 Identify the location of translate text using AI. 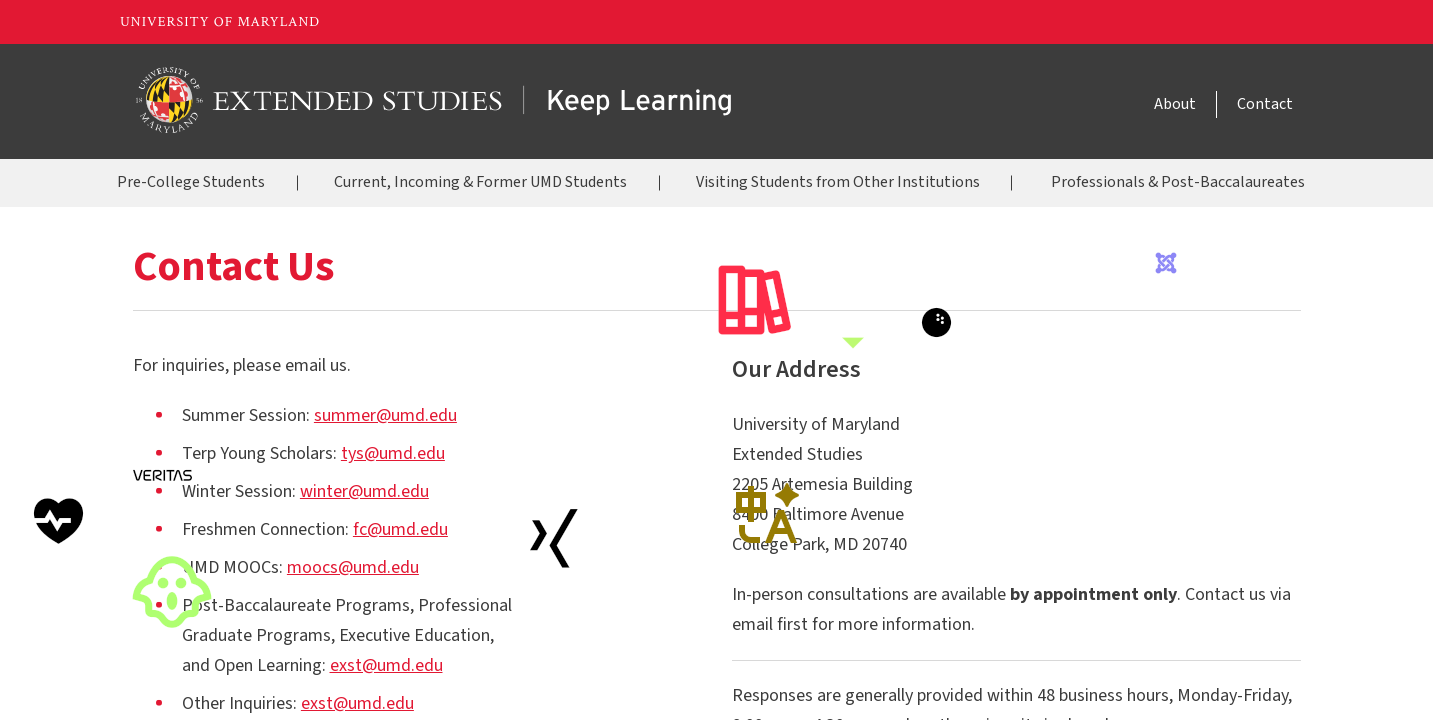
(766, 516).